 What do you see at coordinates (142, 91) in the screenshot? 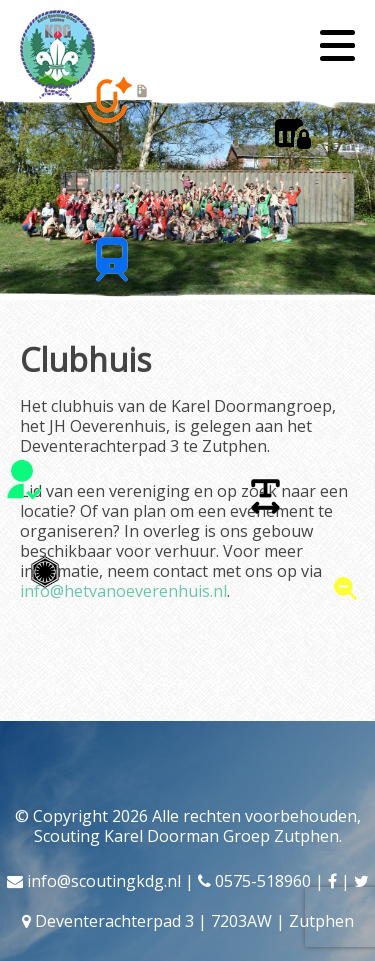
I see `compress or zip files` at bounding box center [142, 91].